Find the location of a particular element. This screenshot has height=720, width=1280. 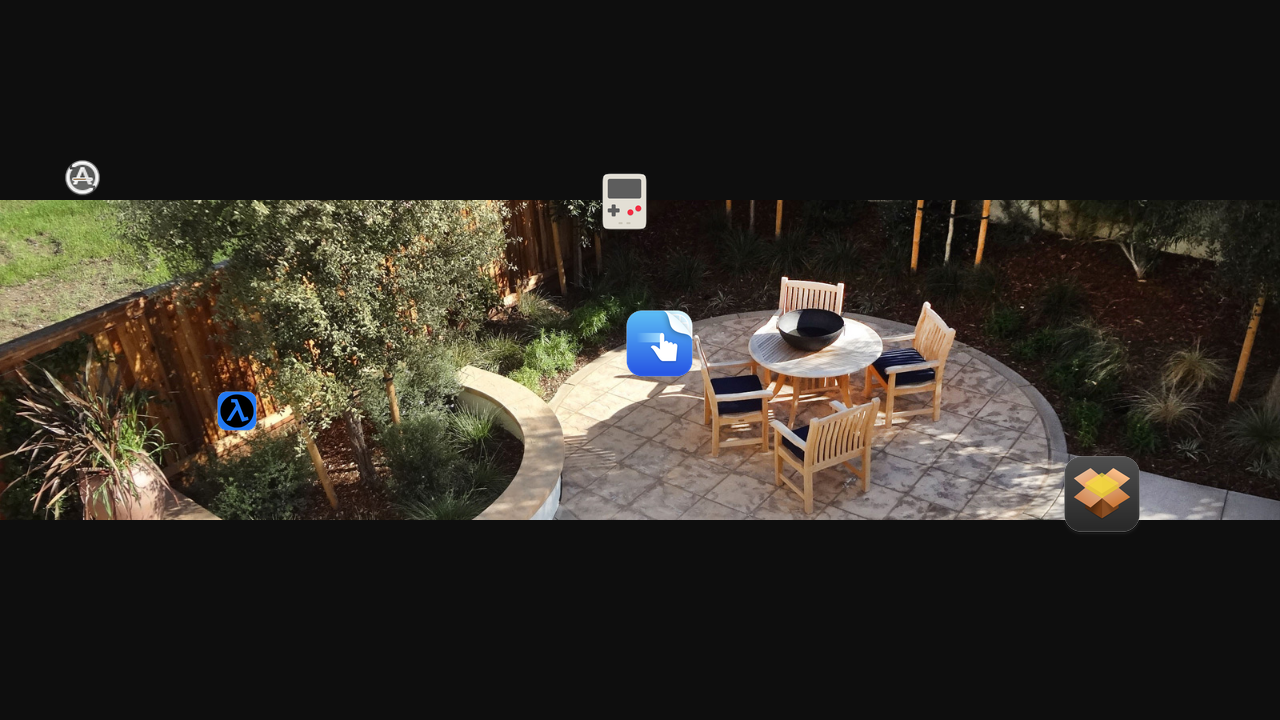

open libinput gestures configuration app is located at coordinates (659, 343).